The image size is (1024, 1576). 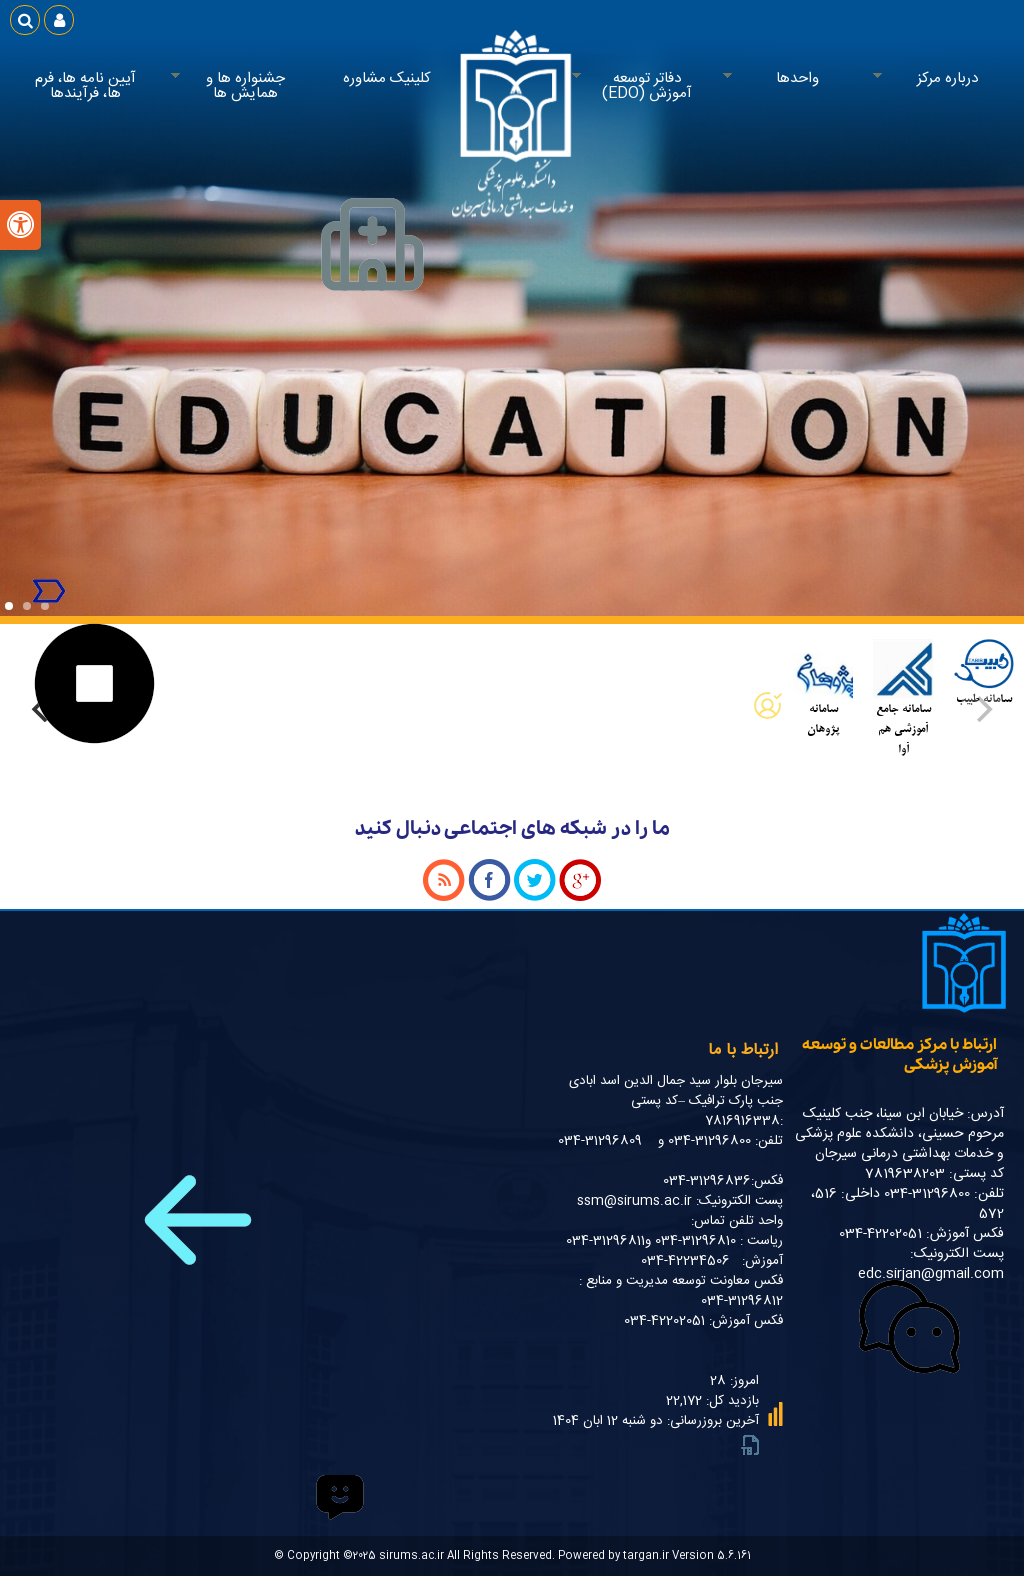 What do you see at coordinates (372, 244) in the screenshot?
I see `find nearby hospitals or medical facilities` at bounding box center [372, 244].